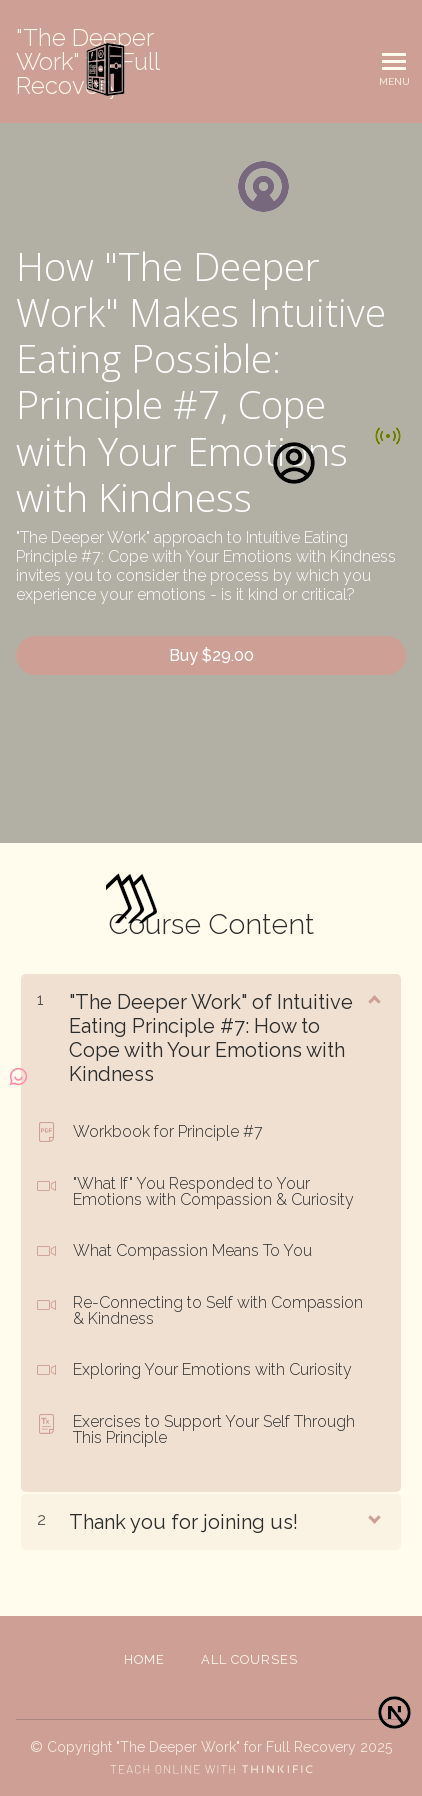  Describe the element at coordinates (131, 898) in the screenshot. I see `open wikibooks website or app` at that location.